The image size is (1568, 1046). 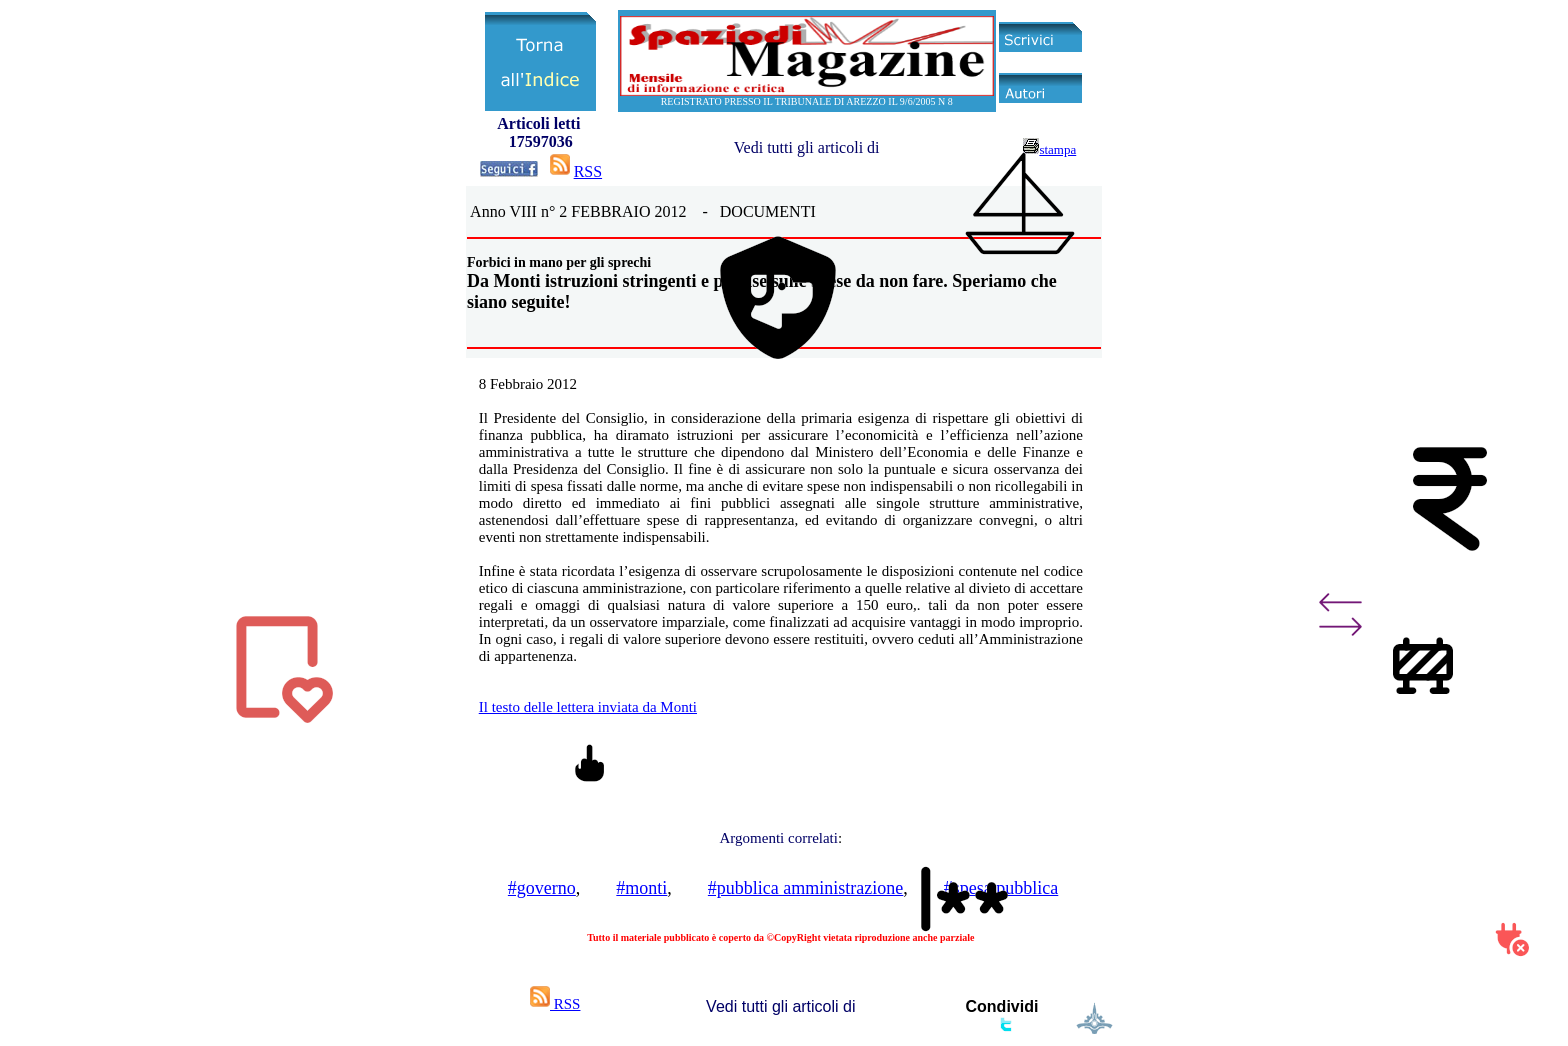 I want to click on galactic senate logo from star wars, so click(x=1094, y=1018).